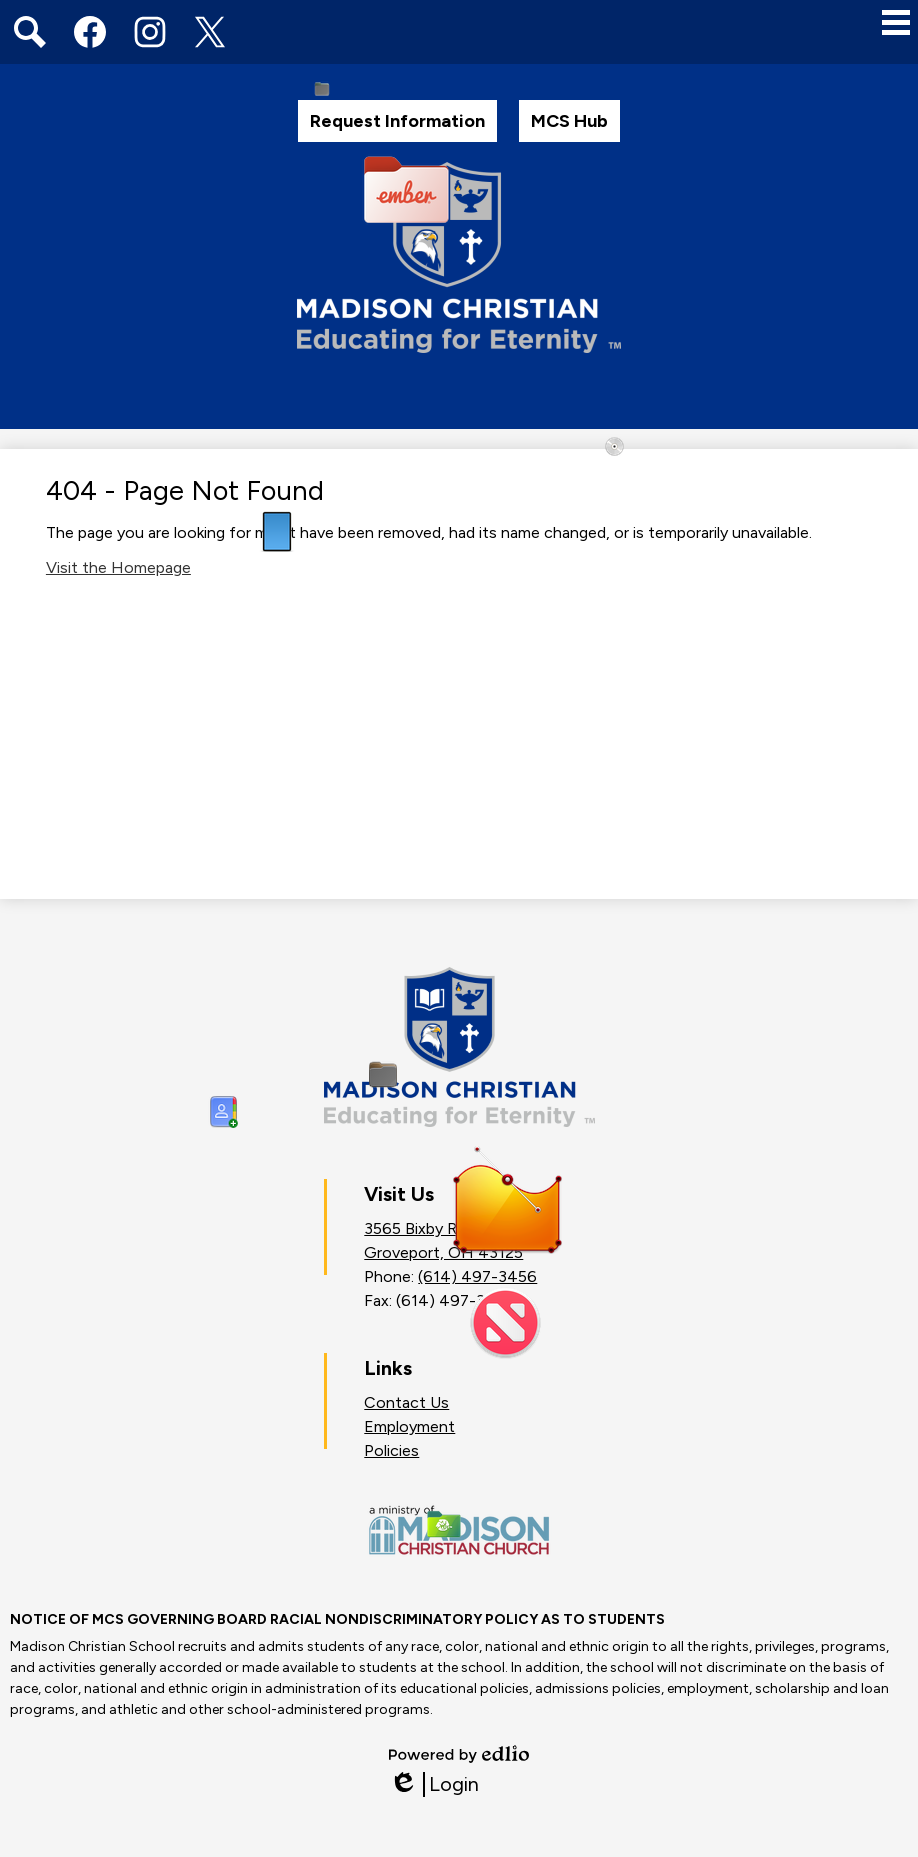 Image resolution: width=918 pixels, height=1857 pixels. Describe the element at coordinates (614, 446) in the screenshot. I see `access DVD or optical disc drive` at that location.